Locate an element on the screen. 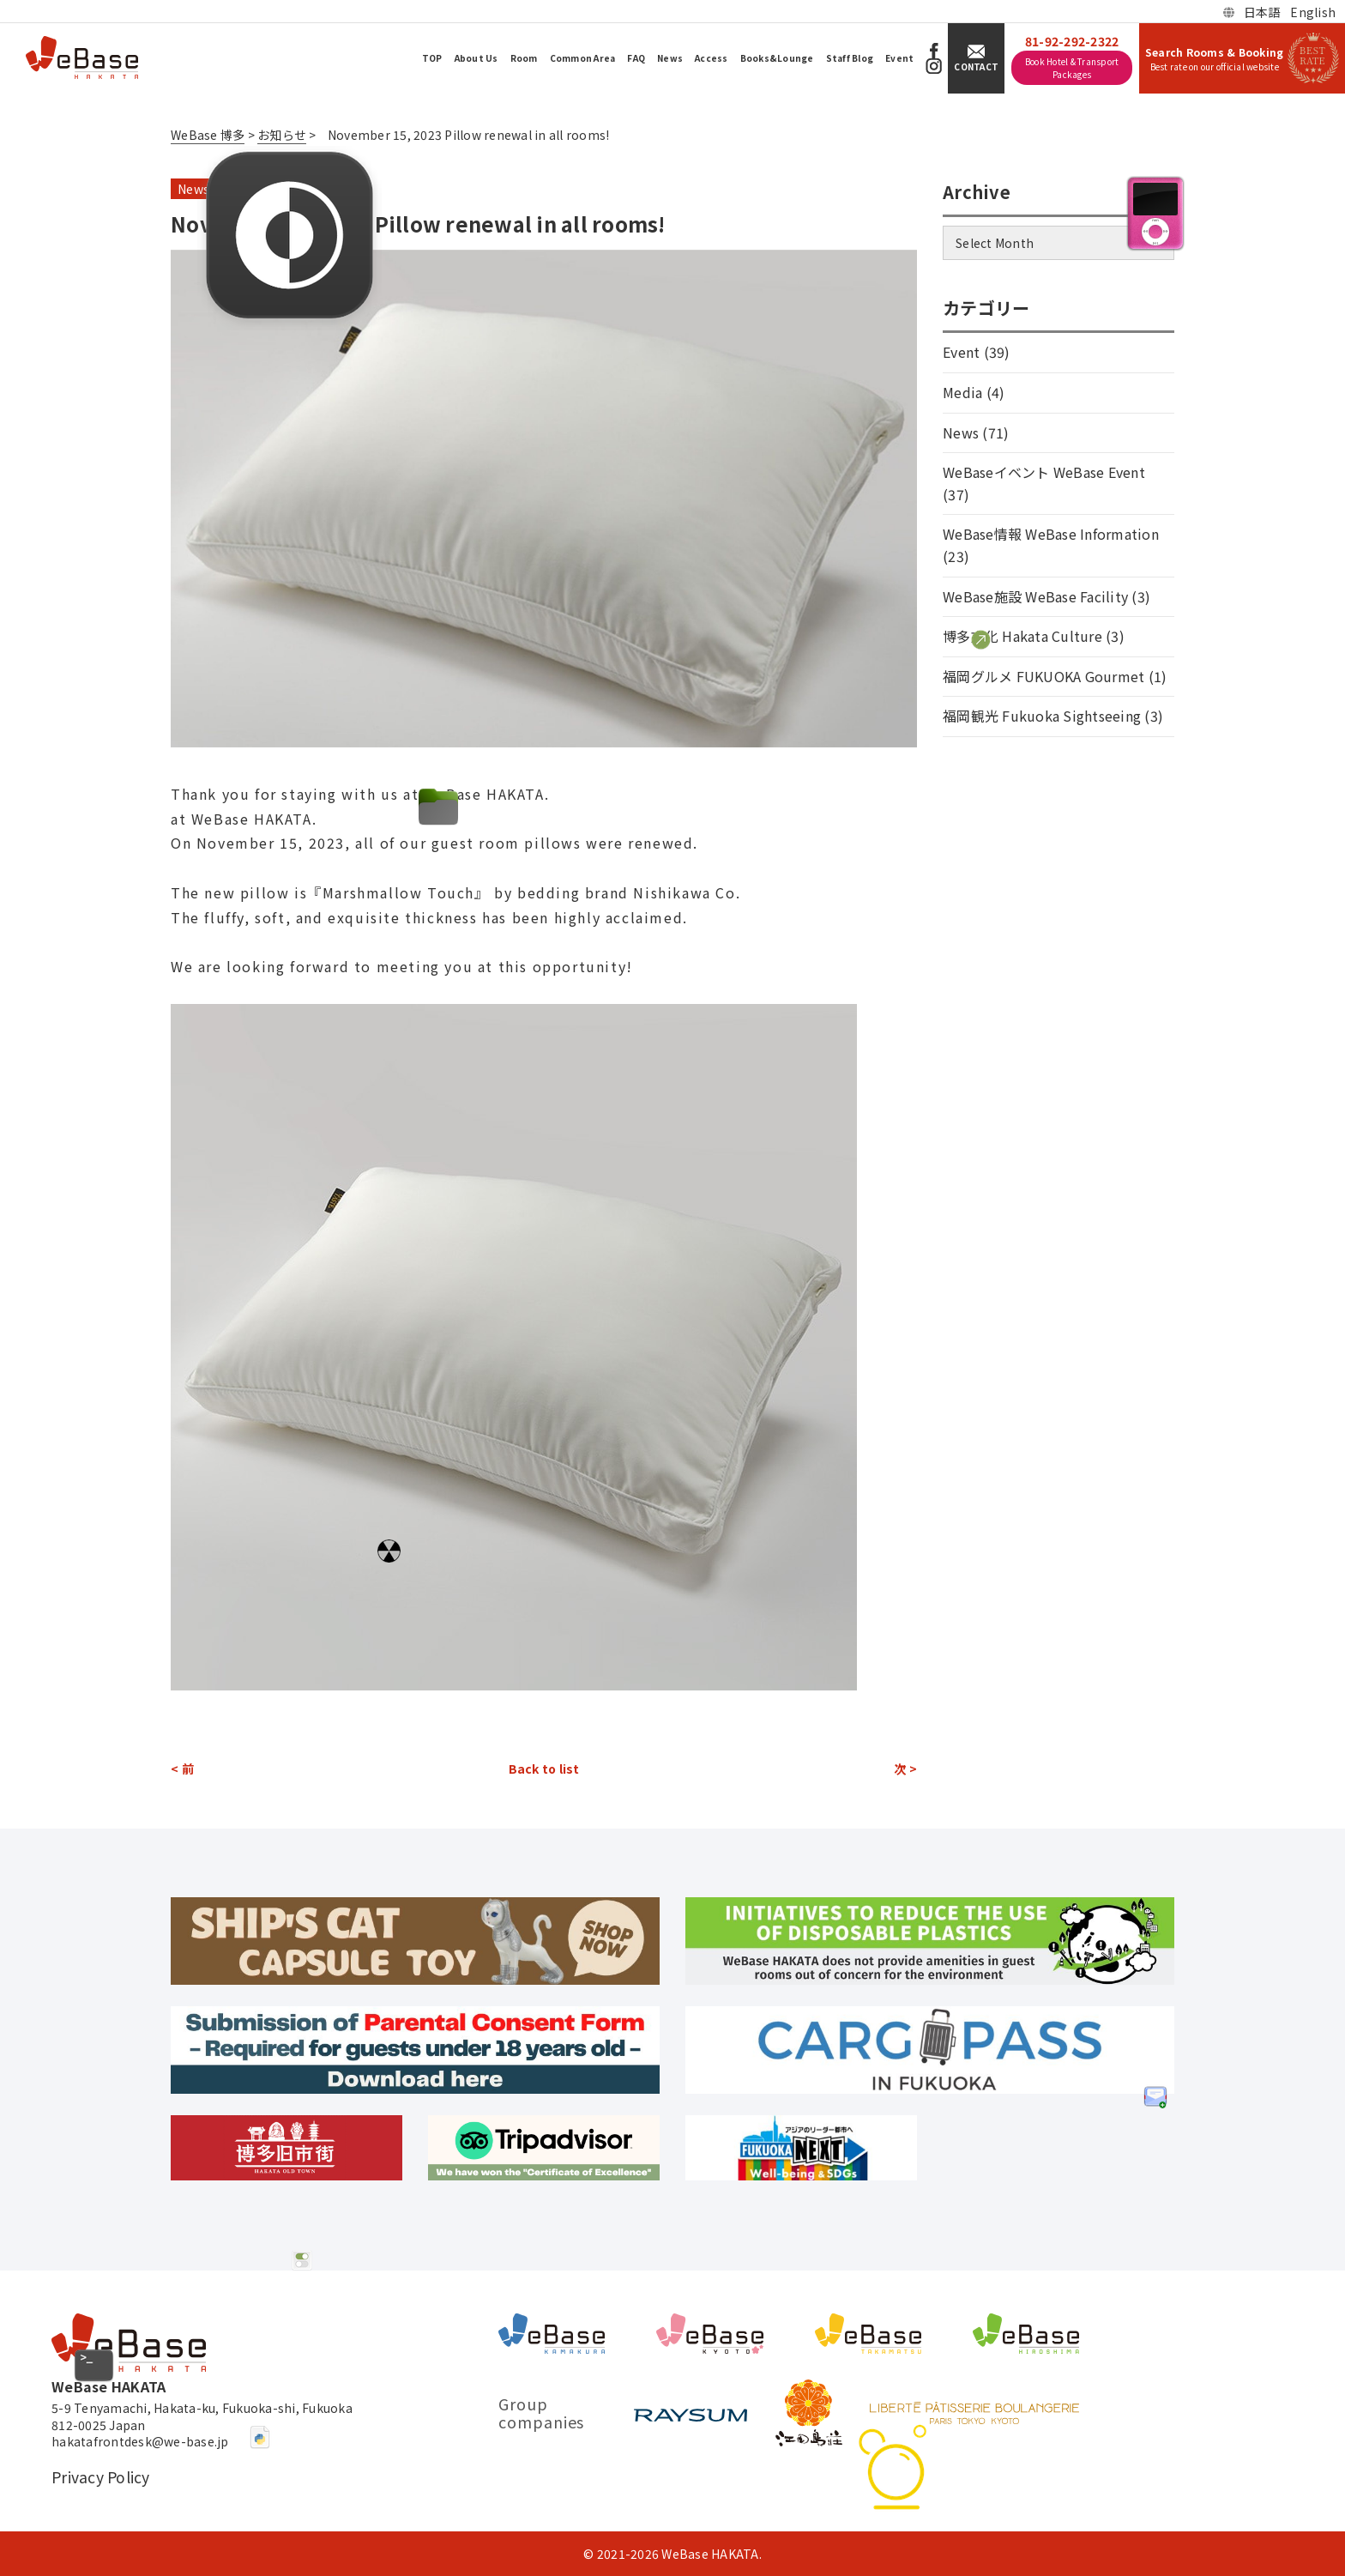 The image size is (1345, 2576). add particle effects to video is located at coordinates (896, 2467).